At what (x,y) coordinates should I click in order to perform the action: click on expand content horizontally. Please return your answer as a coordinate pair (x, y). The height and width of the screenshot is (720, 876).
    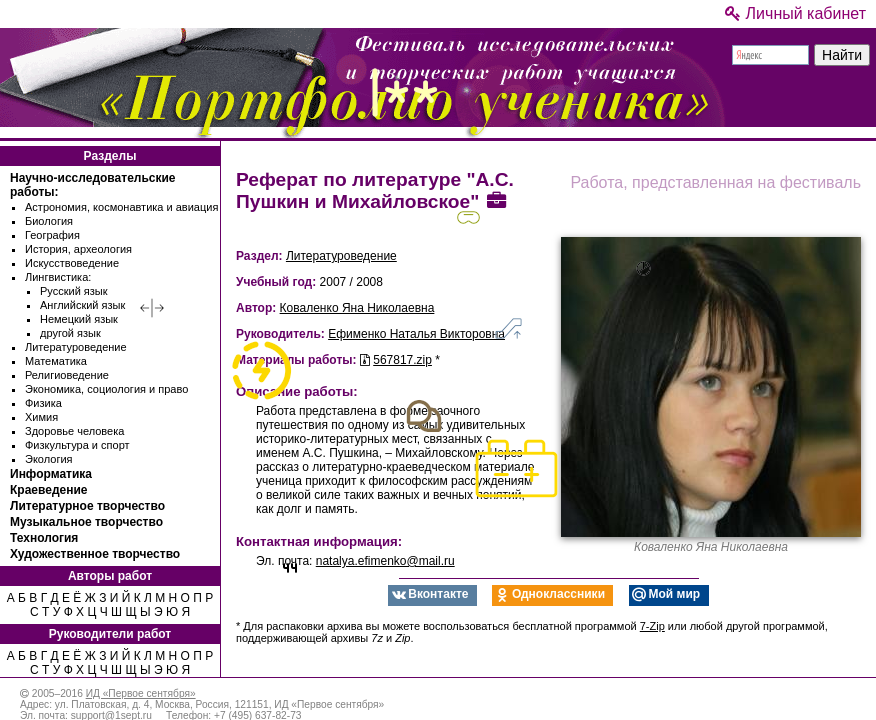
    Looking at the image, I should click on (152, 308).